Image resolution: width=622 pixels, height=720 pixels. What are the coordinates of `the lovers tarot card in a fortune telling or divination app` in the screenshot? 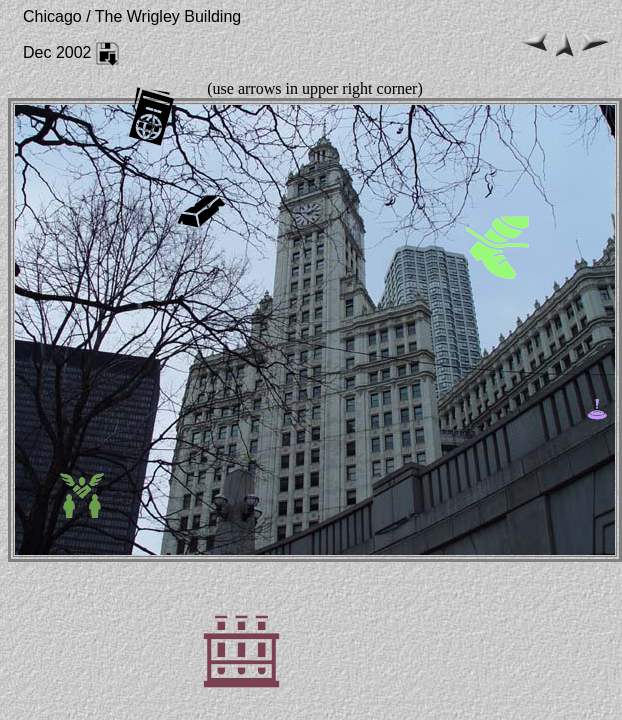 It's located at (82, 496).